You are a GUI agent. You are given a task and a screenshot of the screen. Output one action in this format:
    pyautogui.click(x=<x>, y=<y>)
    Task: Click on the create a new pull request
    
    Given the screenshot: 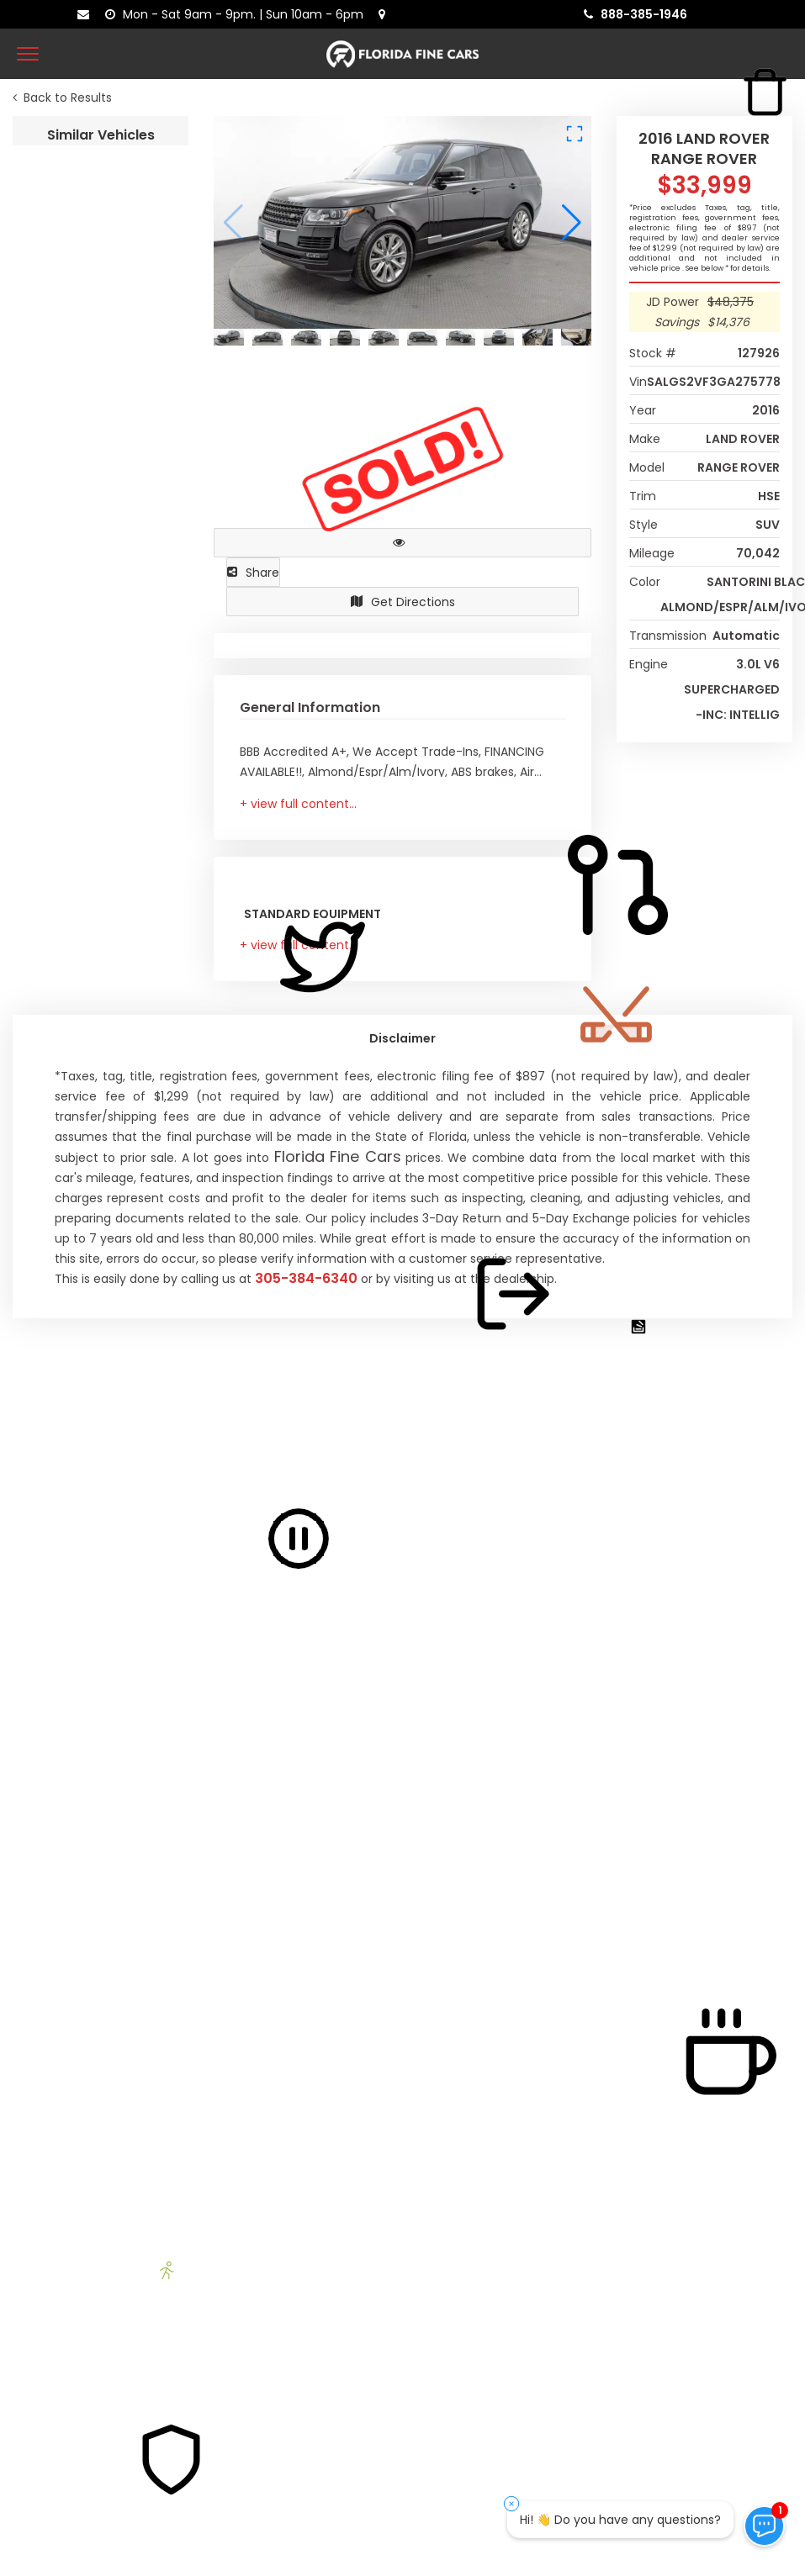 What is the action you would take?
    pyautogui.click(x=617, y=884)
    